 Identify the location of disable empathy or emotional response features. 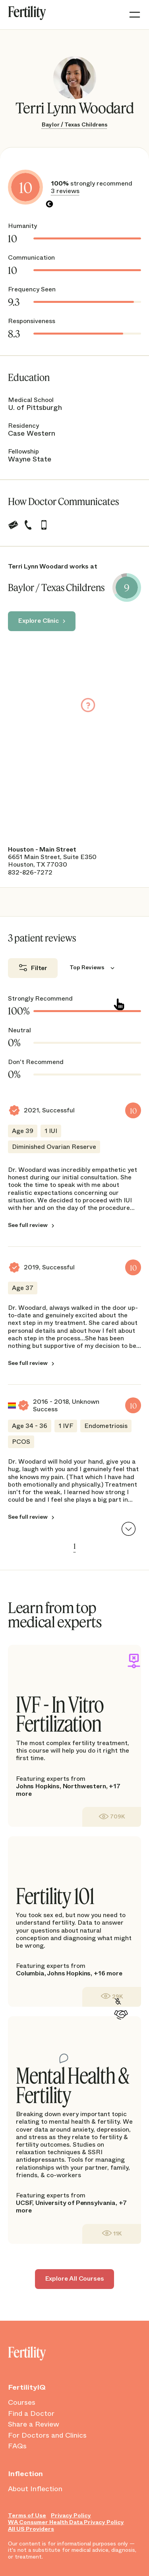
(118, 2001).